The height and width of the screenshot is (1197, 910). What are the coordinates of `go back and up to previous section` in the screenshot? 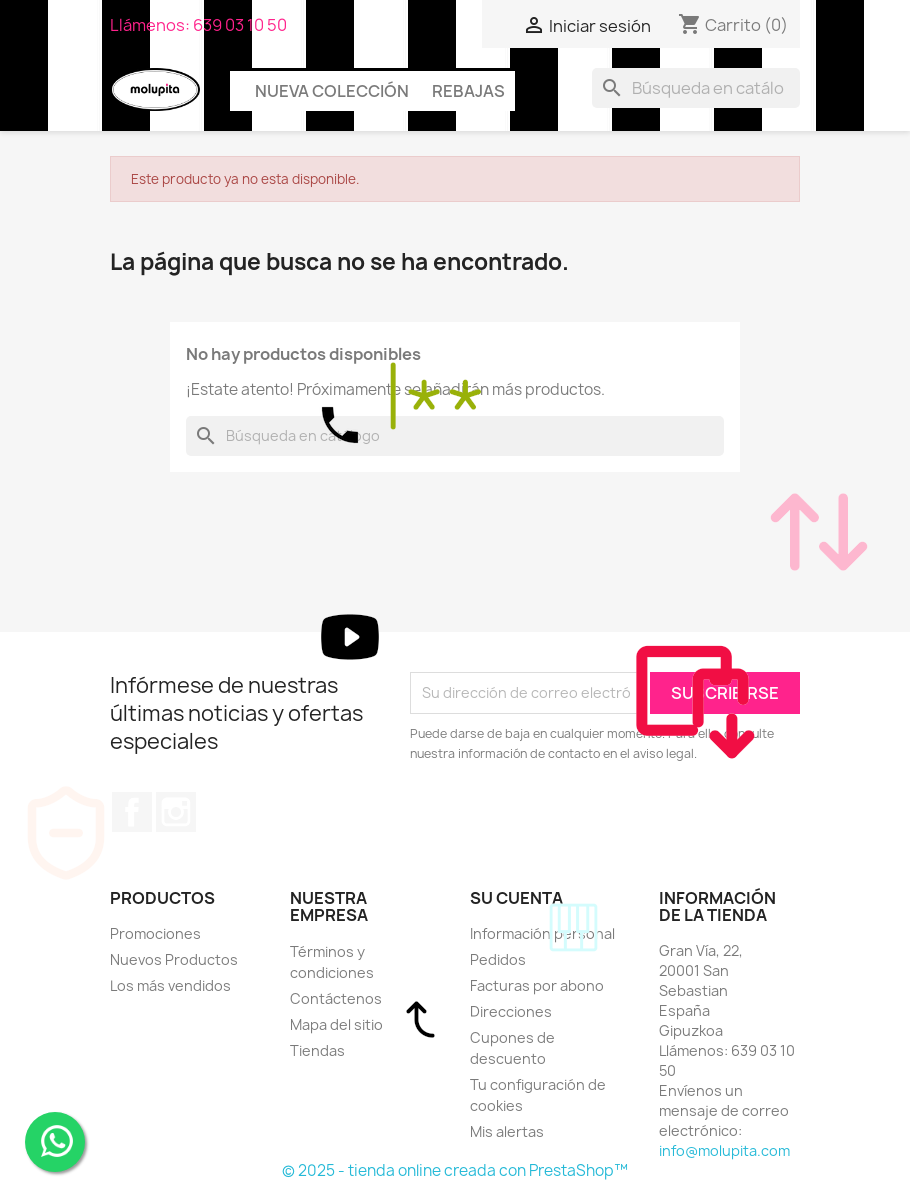 It's located at (420, 1019).